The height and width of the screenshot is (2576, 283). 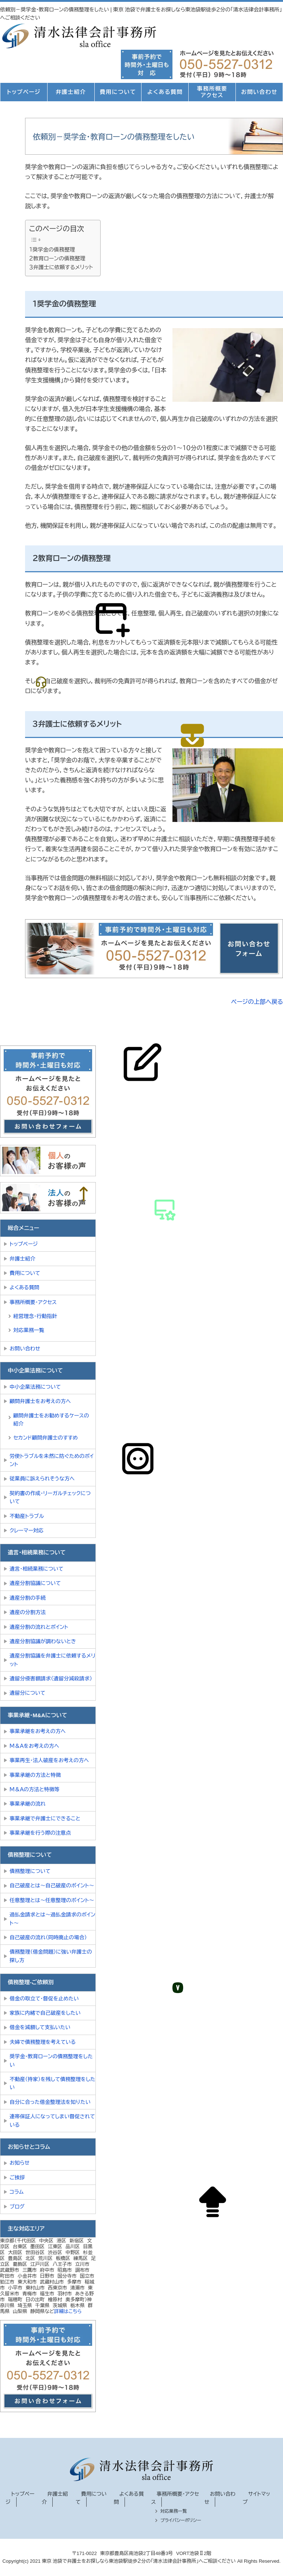 What do you see at coordinates (84, 1194) in the screenshot?
I see `scroll to top of page` at bounding box center [84, 1194].